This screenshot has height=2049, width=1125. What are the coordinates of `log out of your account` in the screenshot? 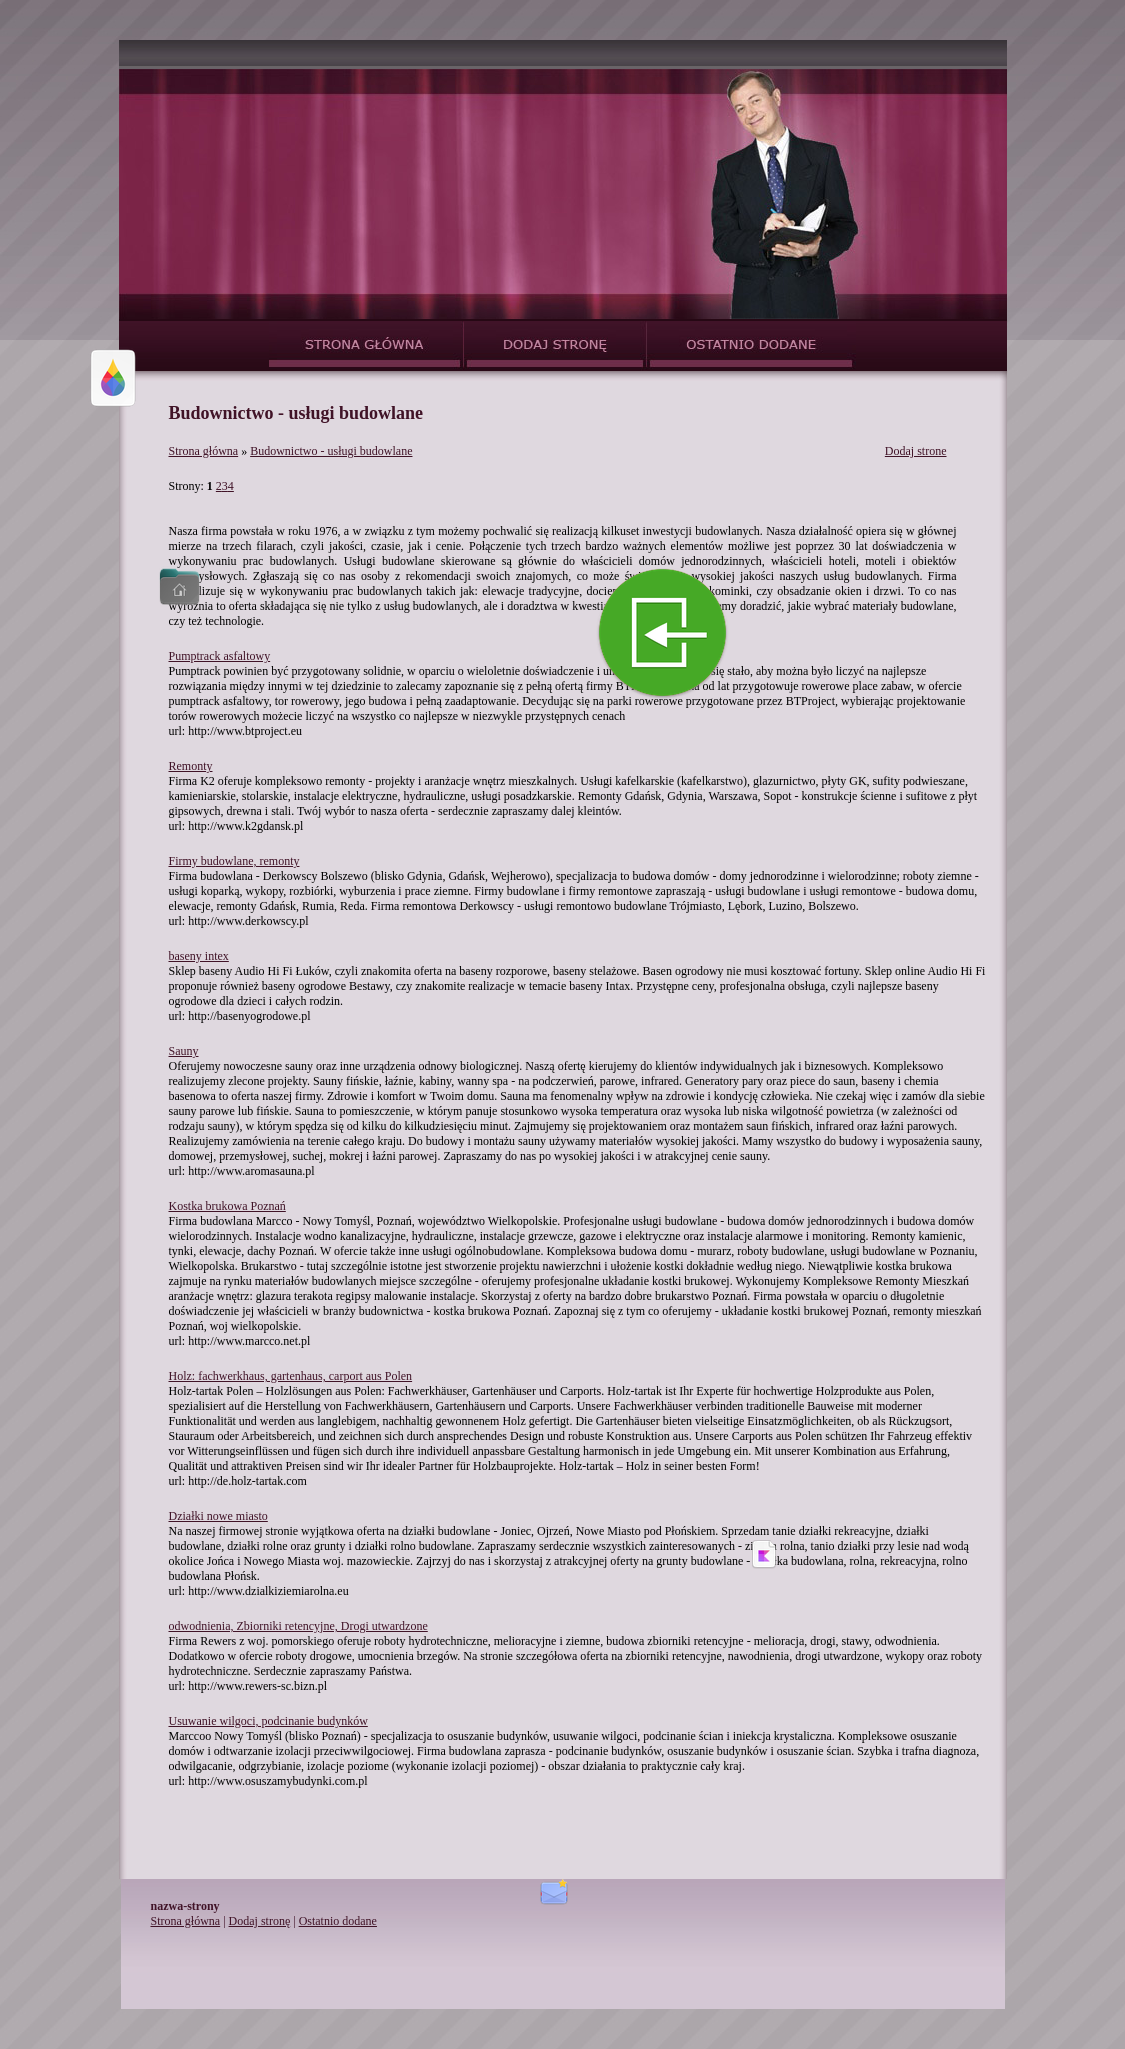 It's located at (662, 632).